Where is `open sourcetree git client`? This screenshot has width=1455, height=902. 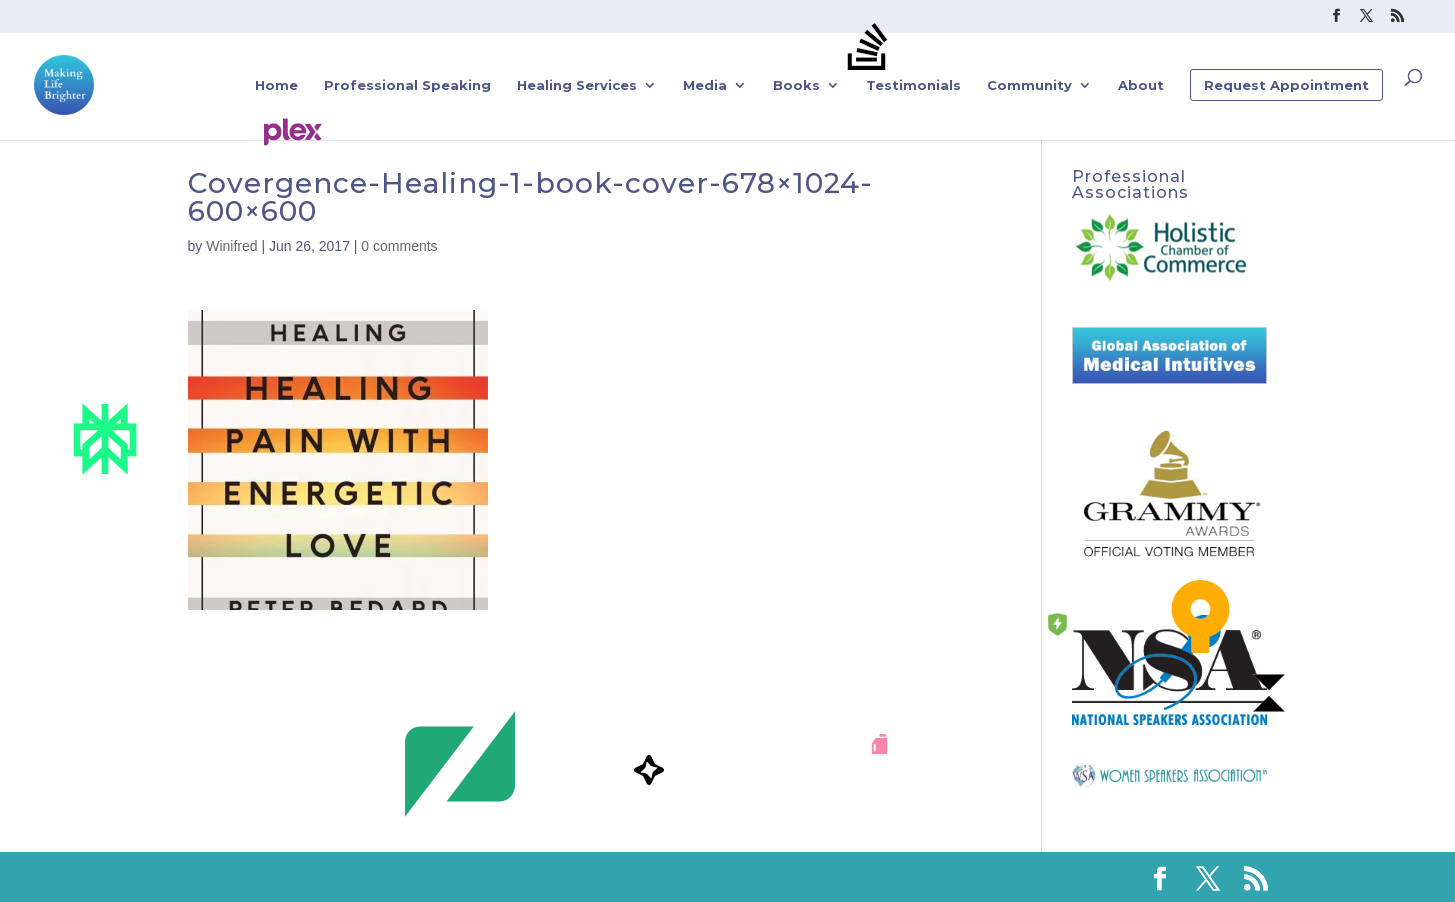 open sourcetree git client is located at coordinates (1200, 616).